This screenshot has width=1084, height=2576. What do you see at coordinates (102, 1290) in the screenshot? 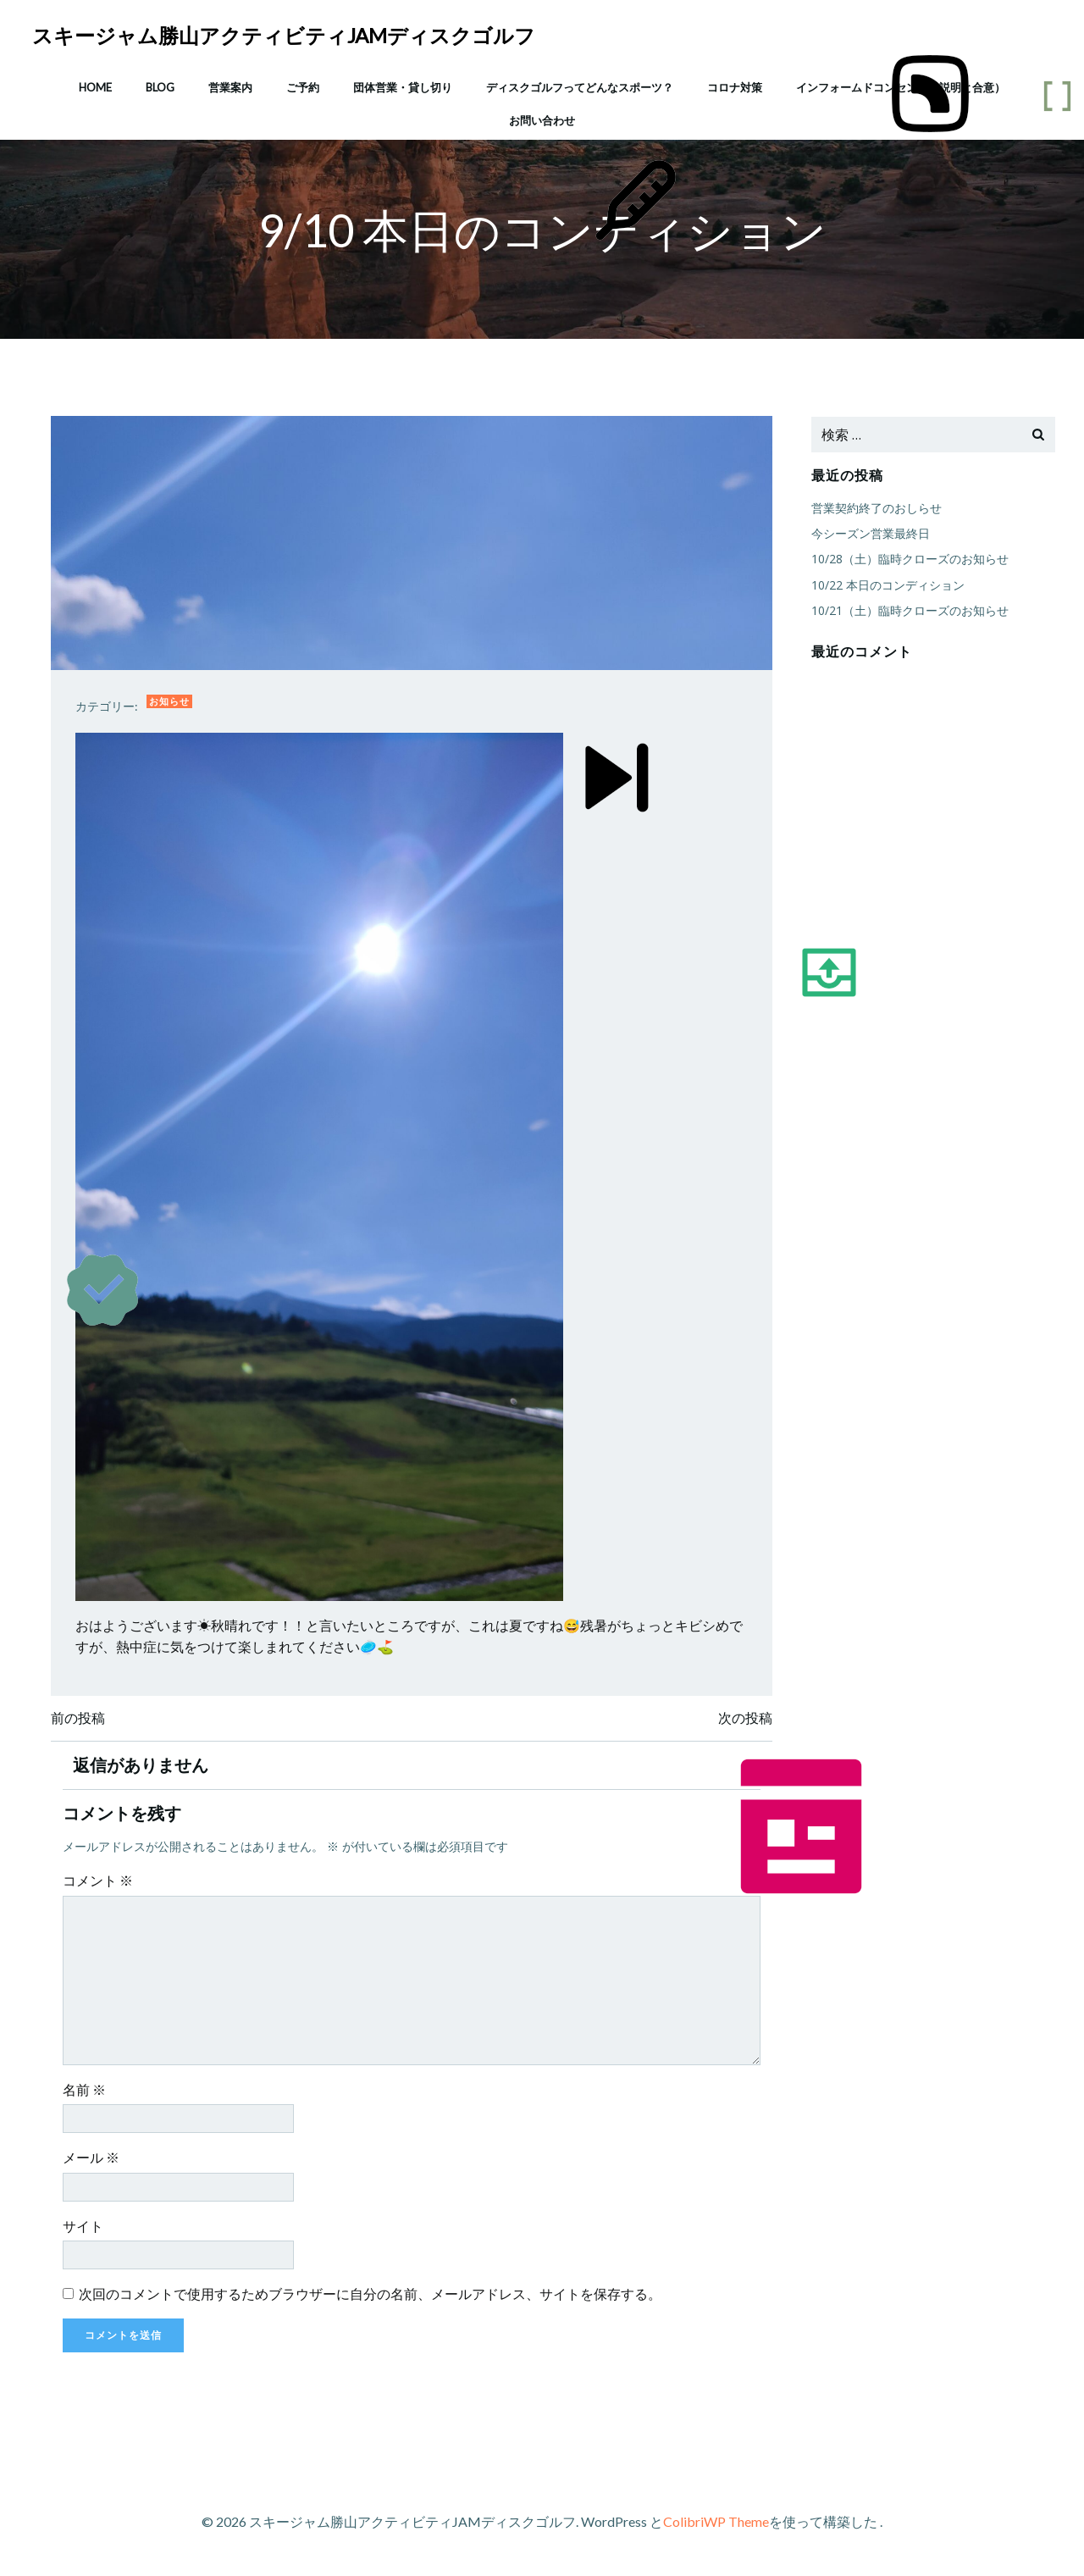
I see `indicates a verified account or profile` at bounding box center [102, 1290].